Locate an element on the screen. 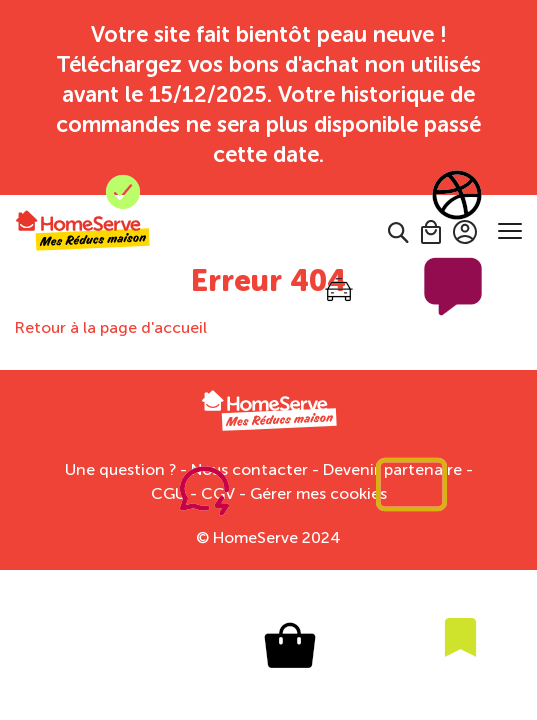 The width and height of the screenshot is (537, 720). contact or locate emergency services is located at coordinates (339, 291).